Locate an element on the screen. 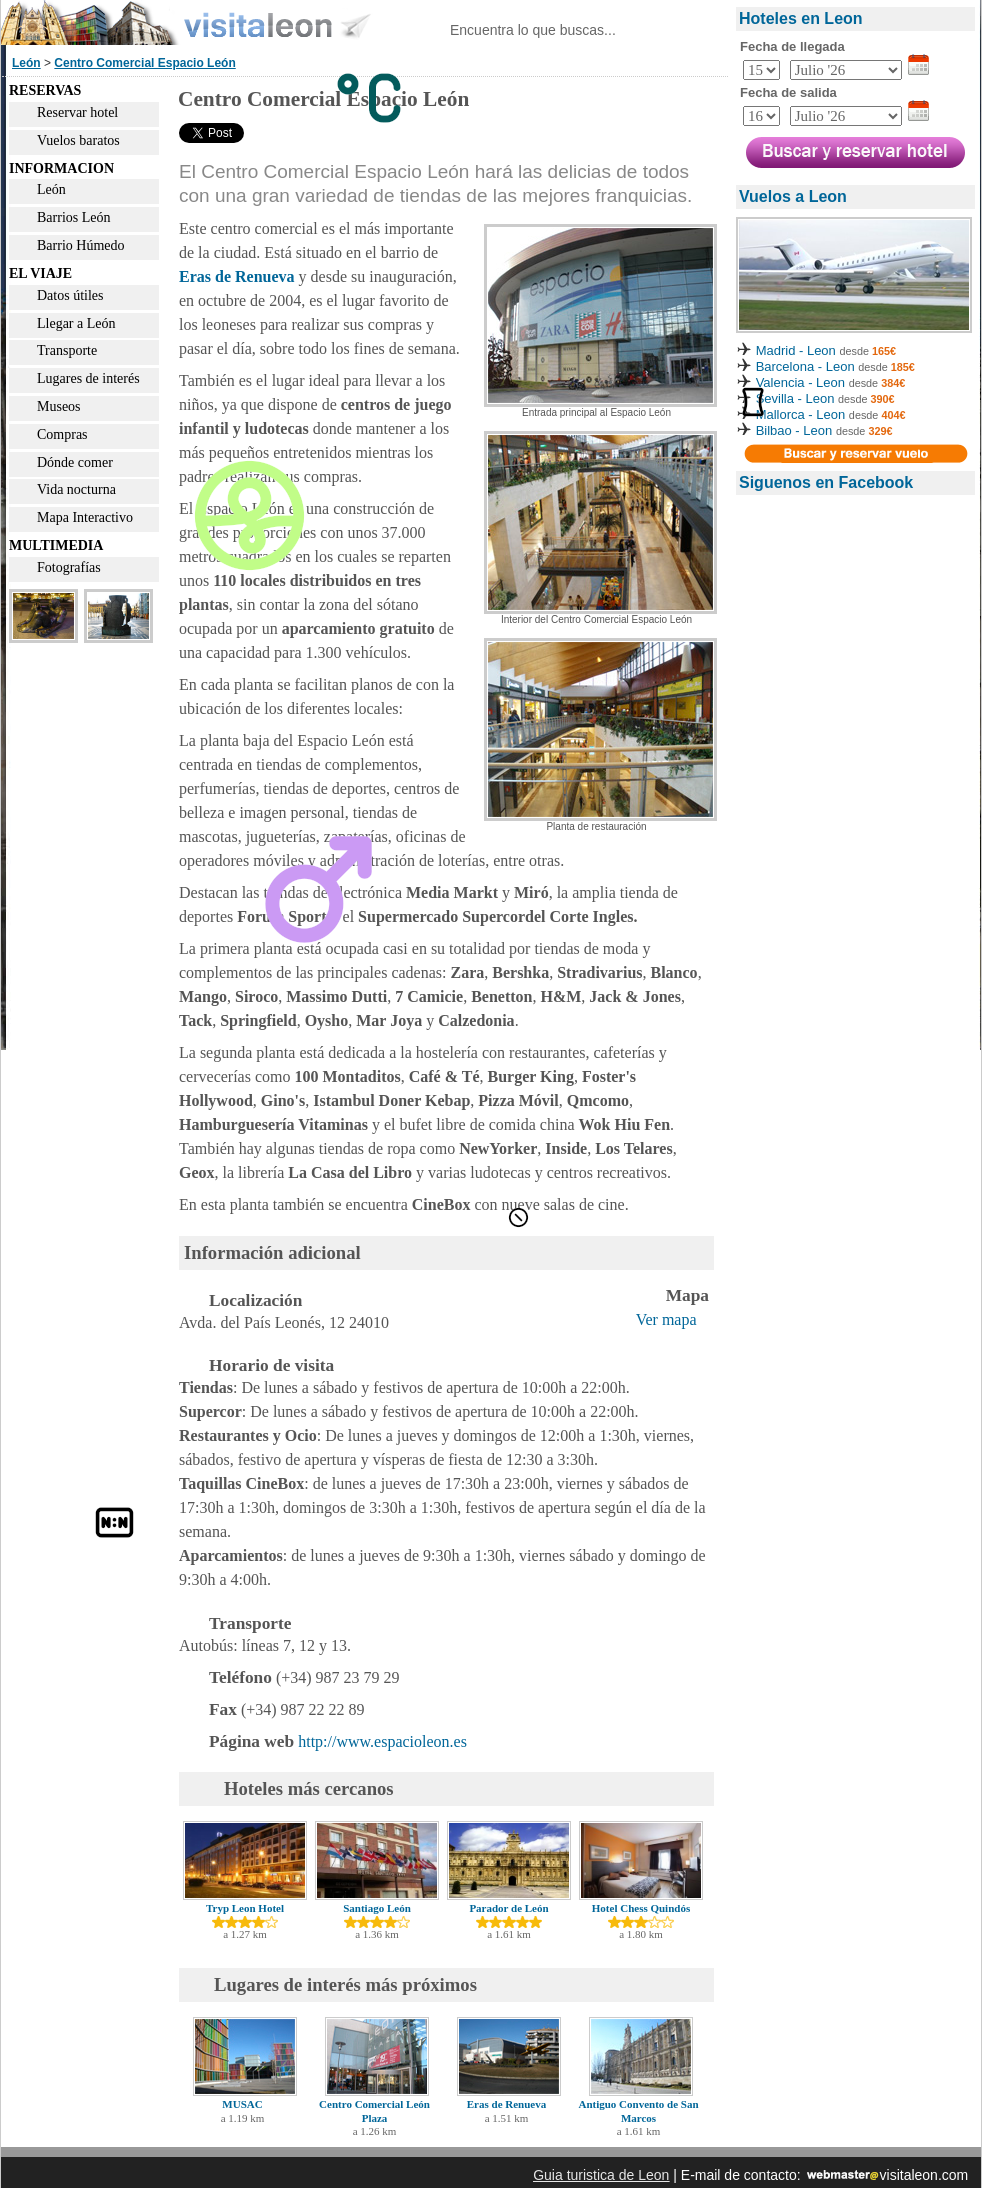 Image resolution: width=982 pixels, height=2188 pixels. indicates a many-to-many database relationship is located at coordinates (114, 1522).